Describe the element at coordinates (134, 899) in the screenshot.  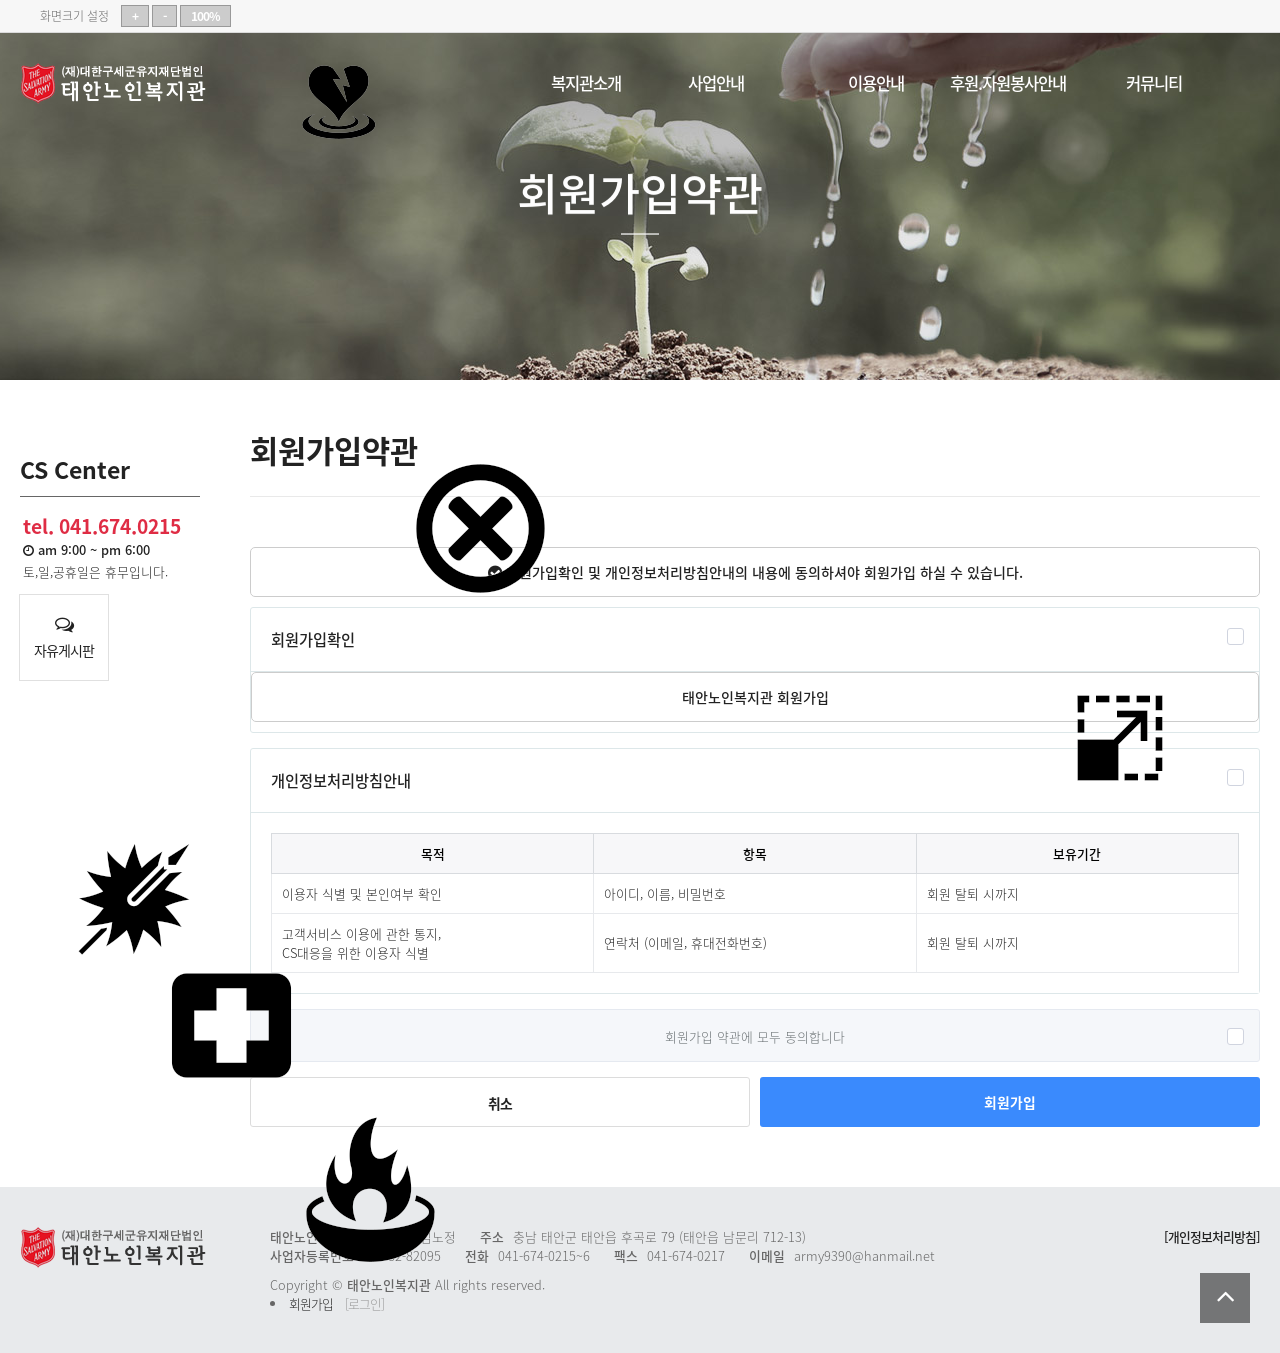
I see `sun-based weapon or solar attack ability` at that location.